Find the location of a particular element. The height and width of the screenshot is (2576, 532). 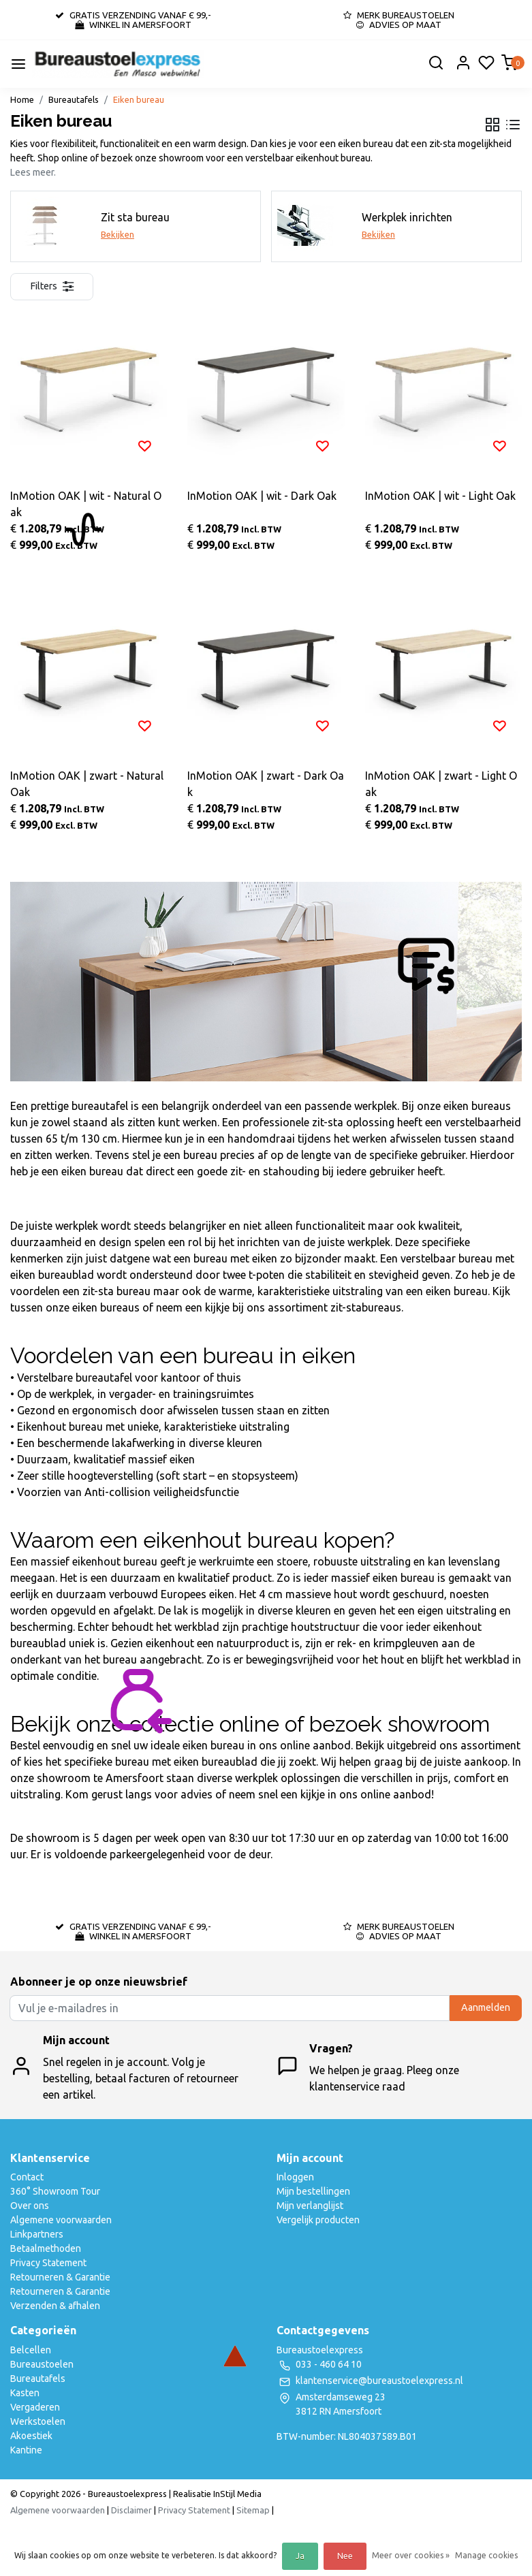

adjust audio or sound wave settings is located at coordinates (83, 529).